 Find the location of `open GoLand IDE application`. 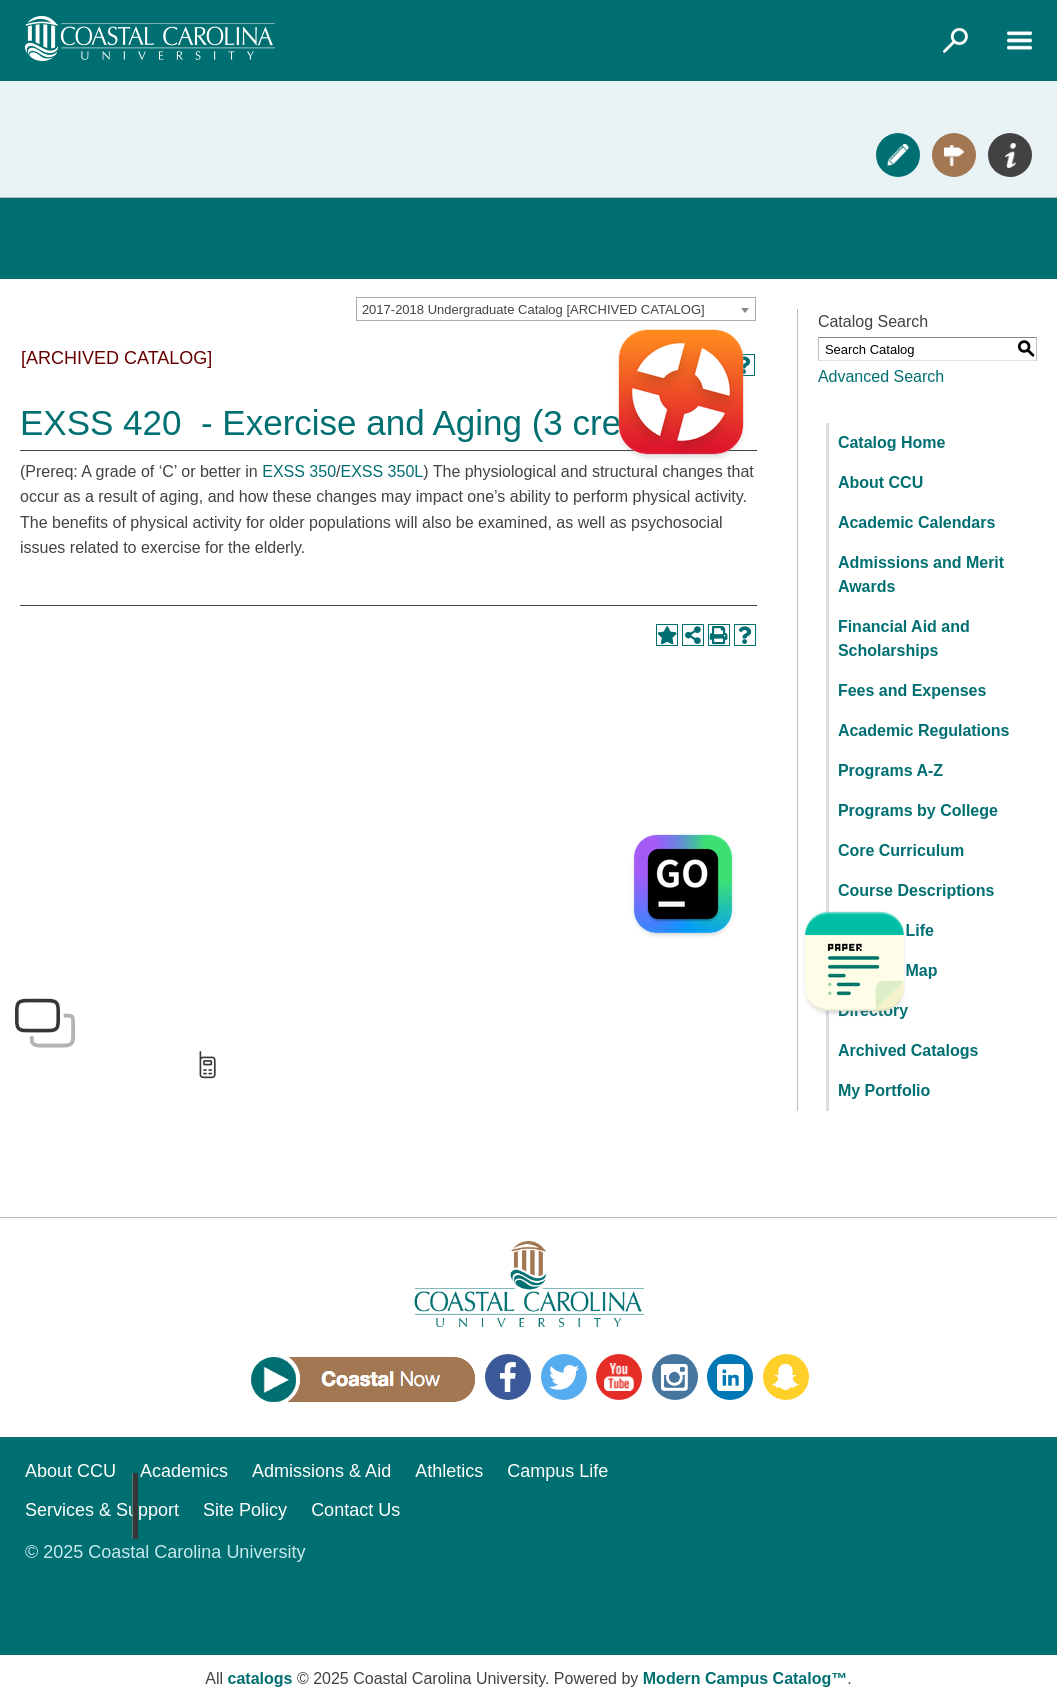

open GoLand IDE application is located at coordinates (683, 884).